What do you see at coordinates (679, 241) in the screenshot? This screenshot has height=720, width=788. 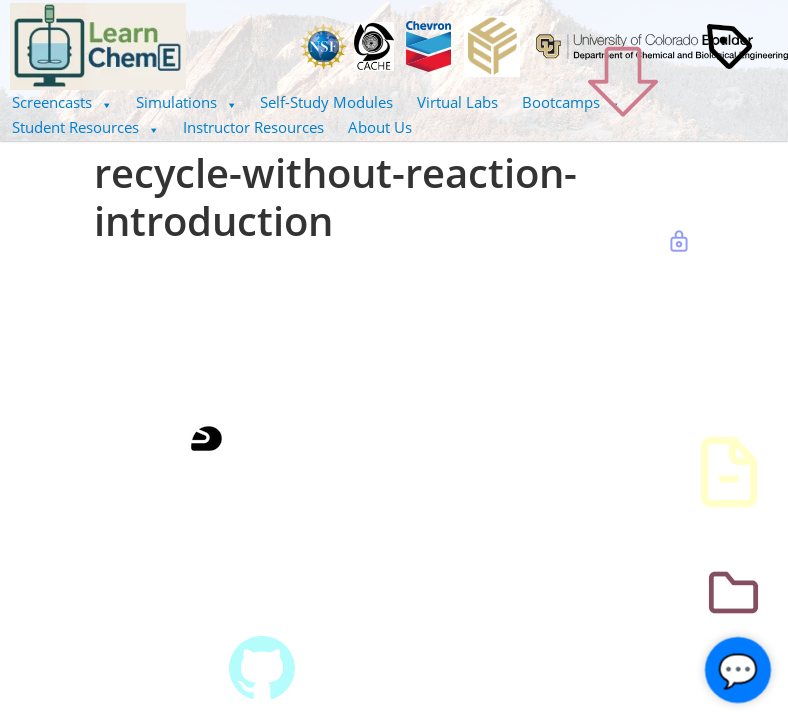 I see `indicates a locked or secure item` at bounding box center [679, 241].